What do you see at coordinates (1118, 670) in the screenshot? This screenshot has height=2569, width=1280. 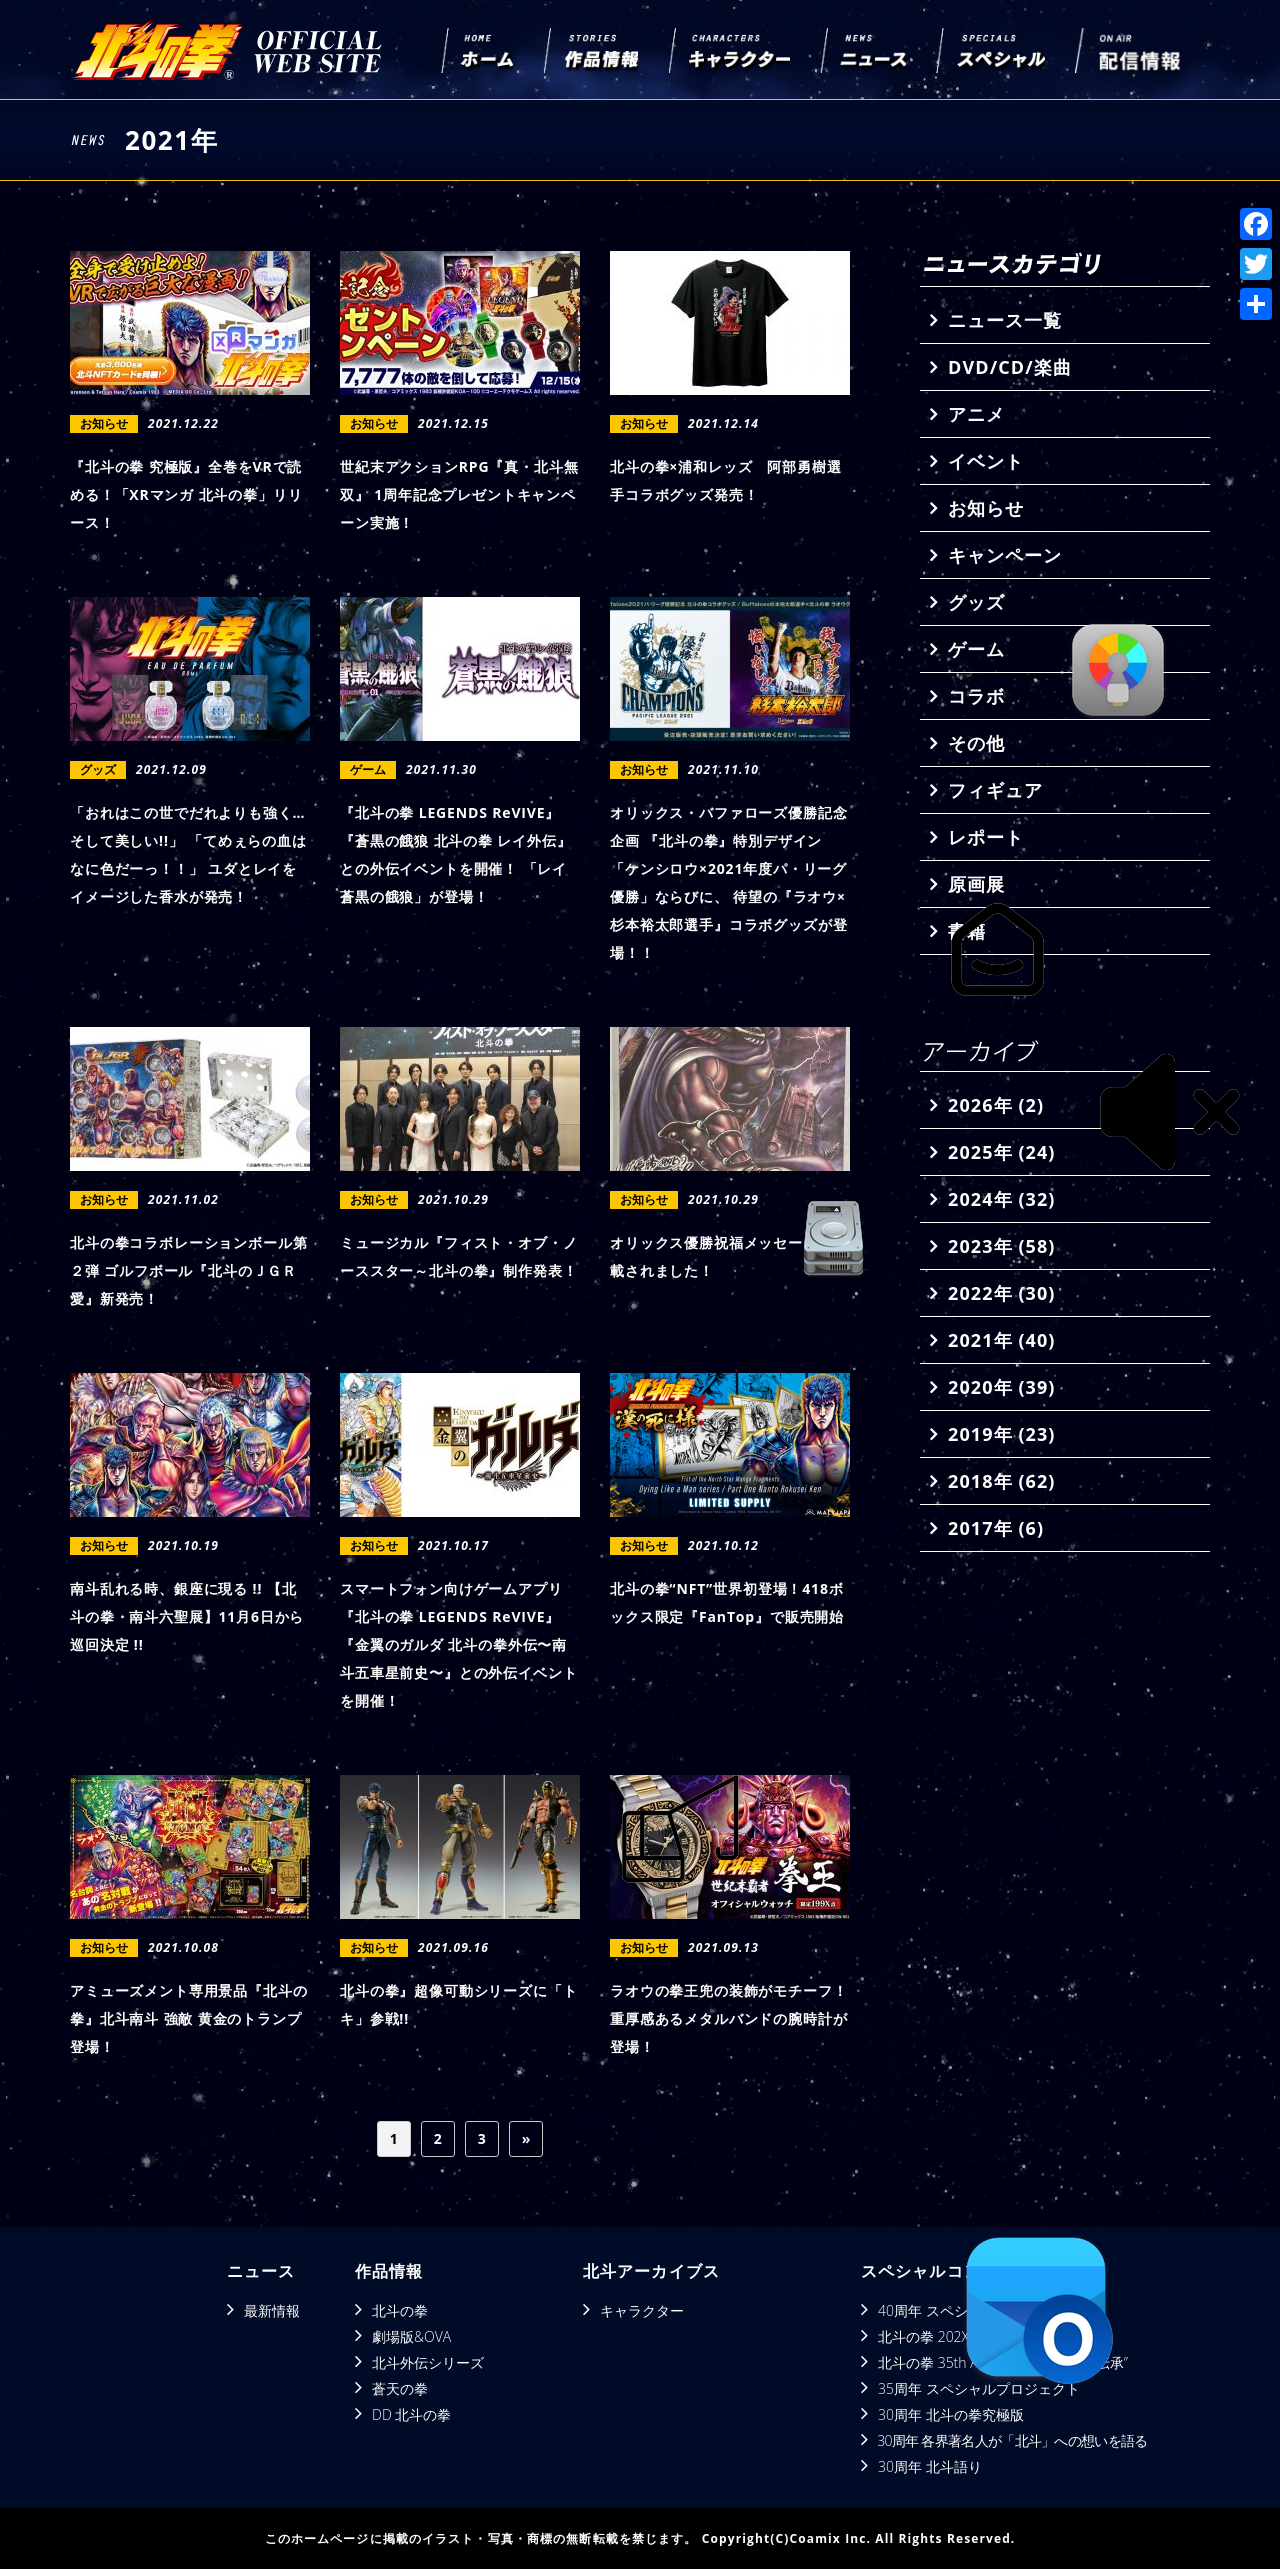 I see `open OpenRGB lighting control application` at bounding box center [1118, 670].